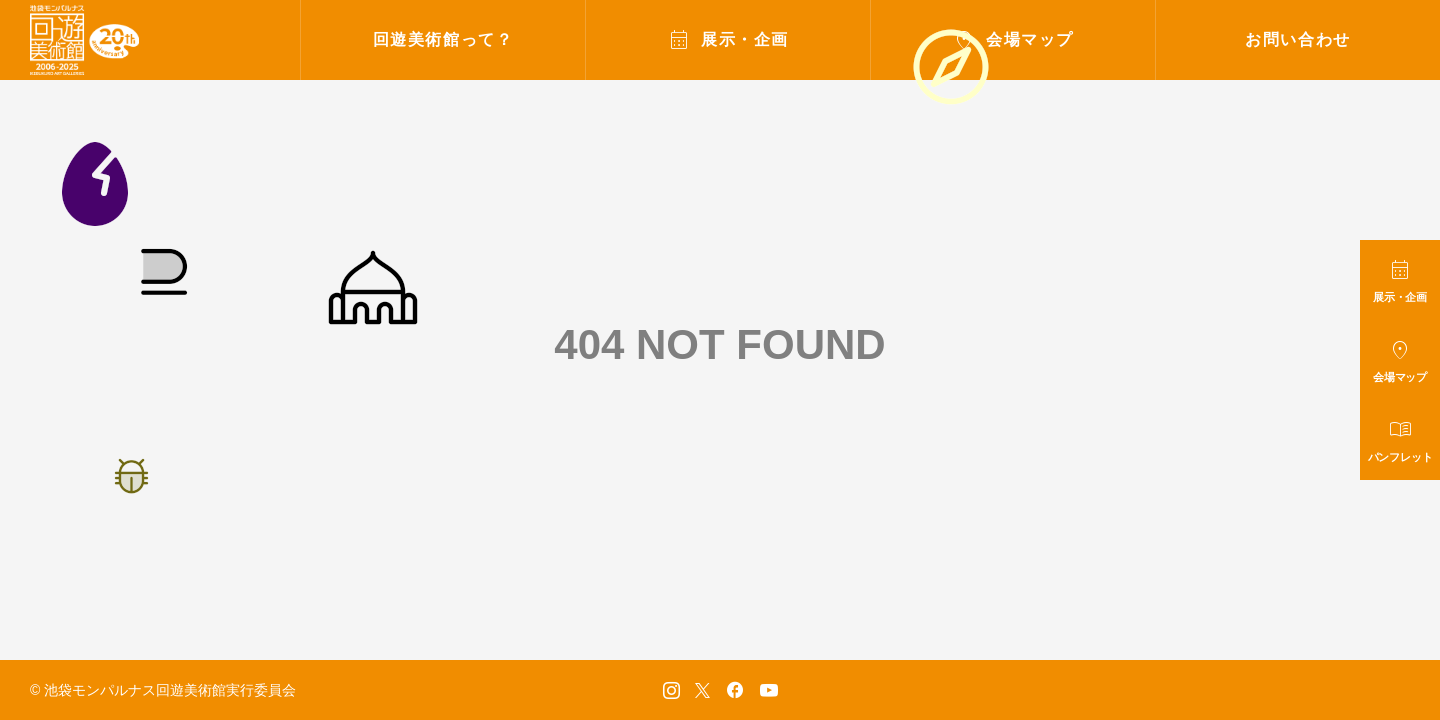  Describe the element at coordinates (163, 273) in the screenshot. I see `represents a mathematical superset relationship` at that location.